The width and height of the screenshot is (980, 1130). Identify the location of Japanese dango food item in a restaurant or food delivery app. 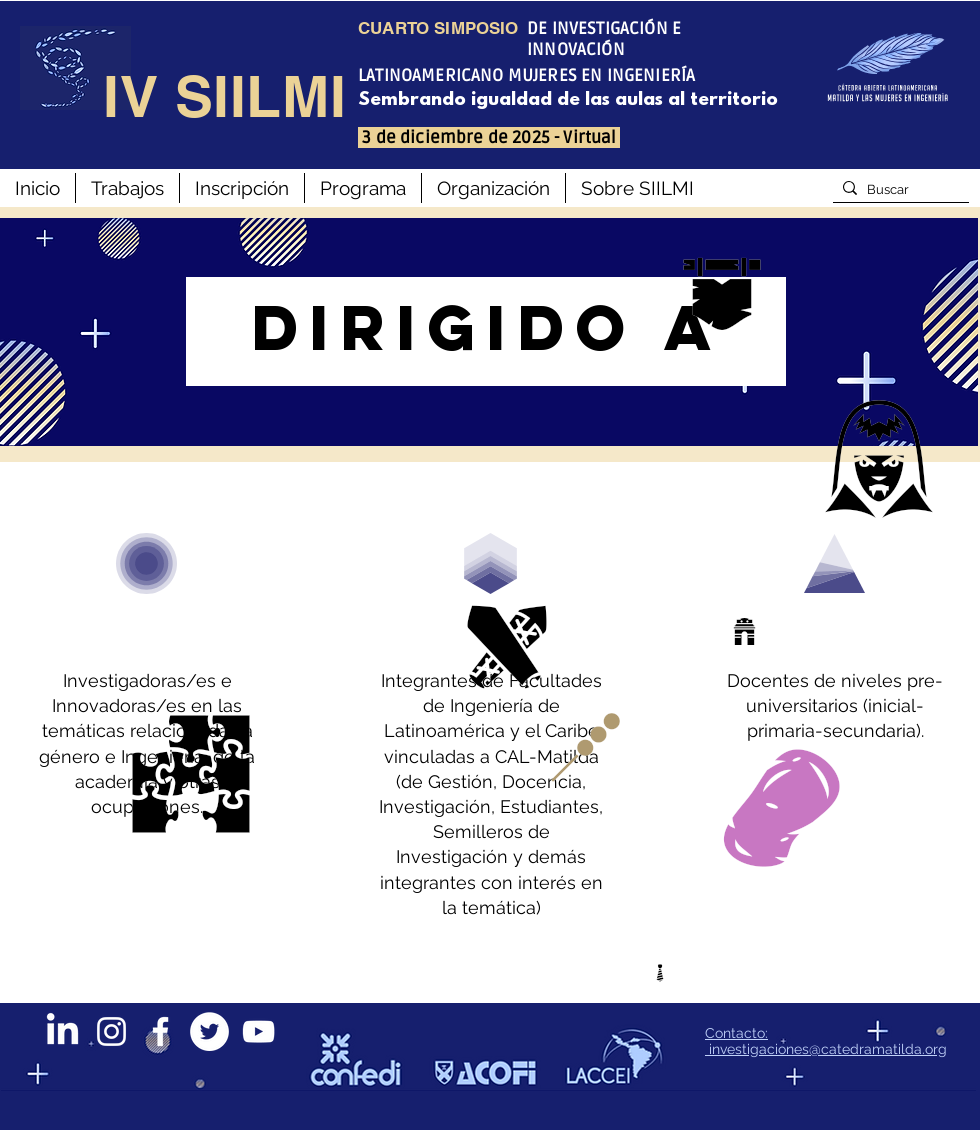
(585, 747).